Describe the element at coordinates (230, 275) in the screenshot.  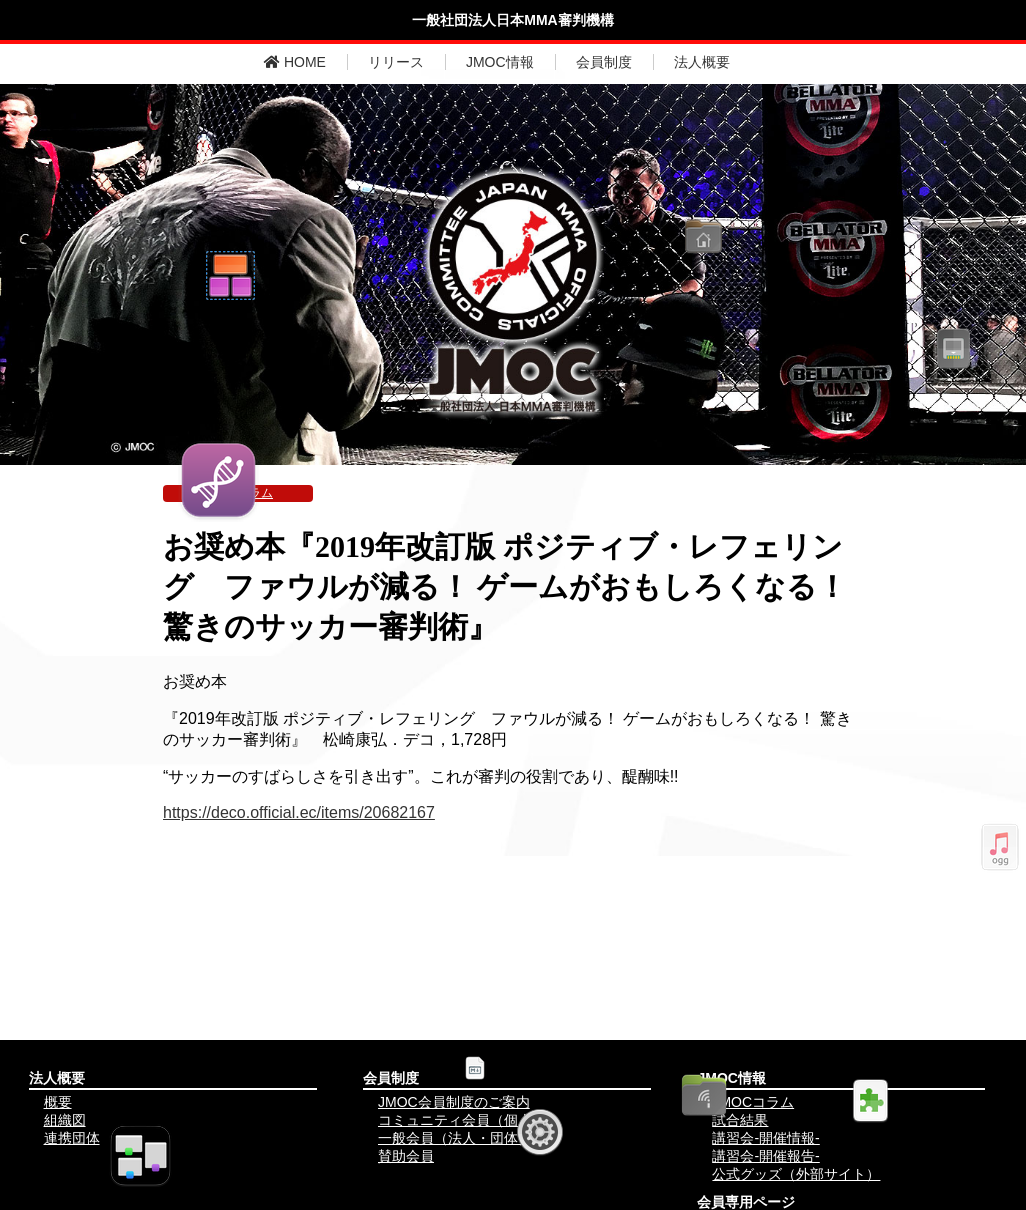
I see `select all items in the current view` at that location.